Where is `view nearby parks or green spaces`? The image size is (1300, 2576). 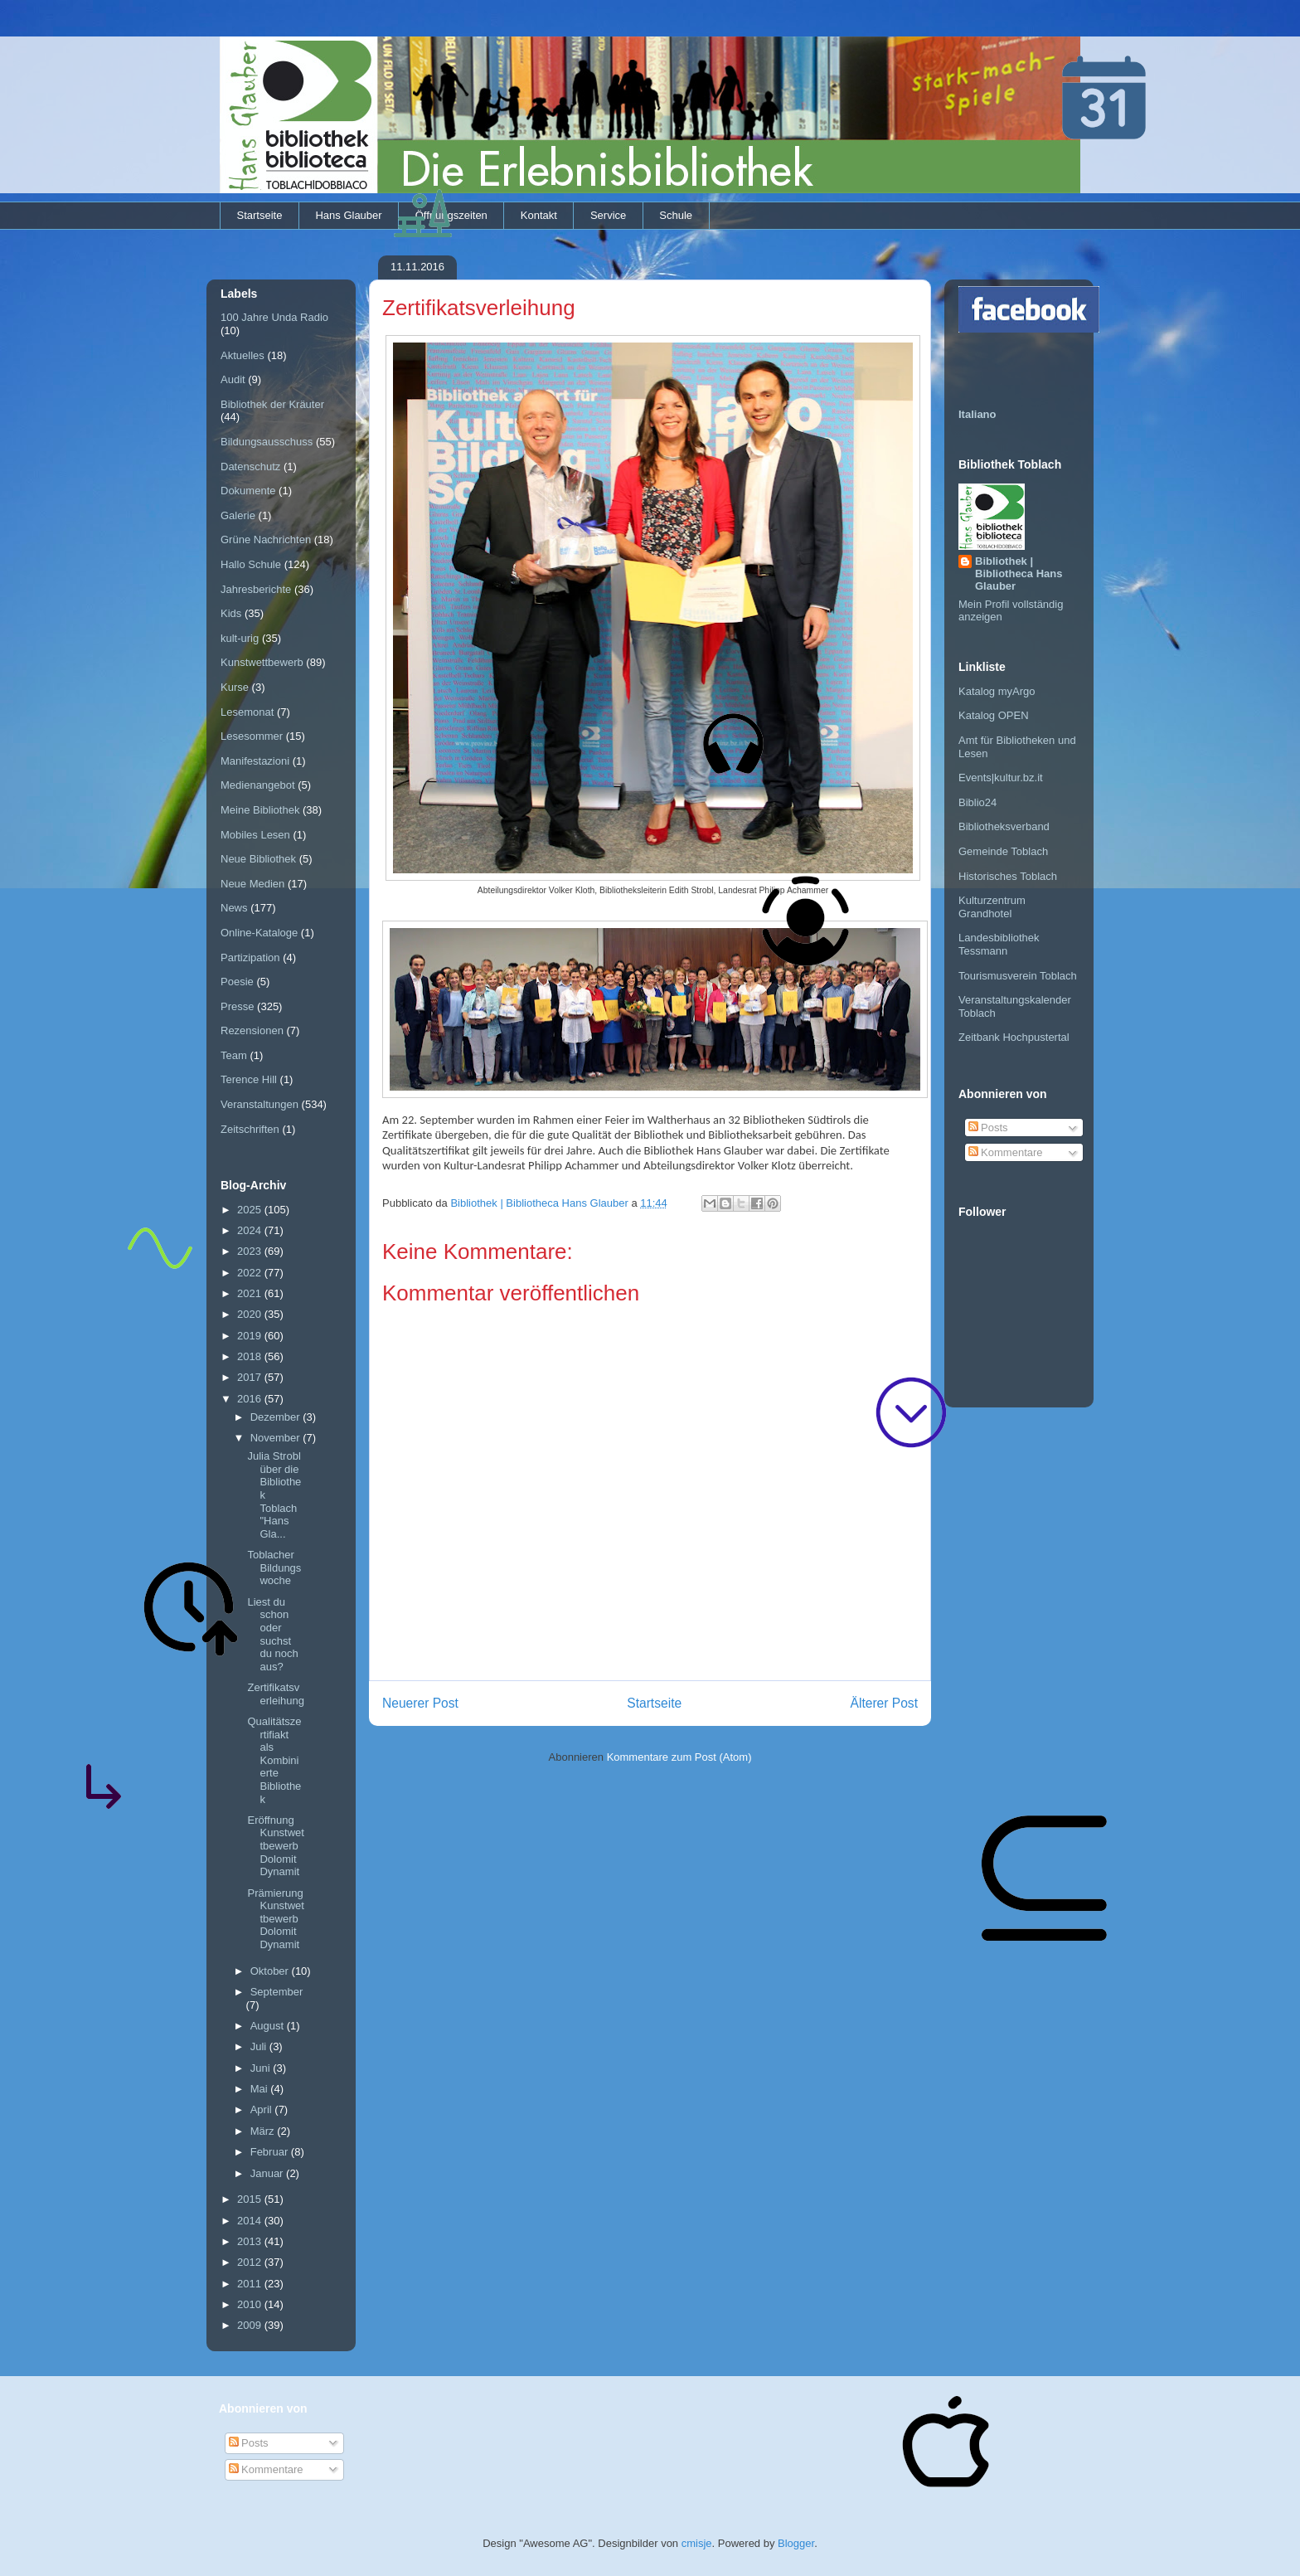
view nearby parks or green spaces is located at coordinates (423, 216).